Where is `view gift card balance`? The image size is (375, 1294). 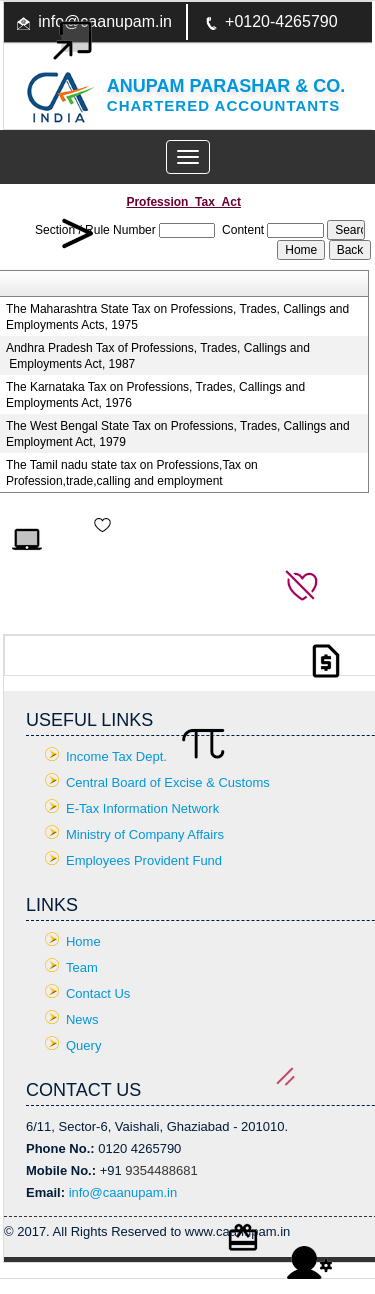
view gift card balance is located at coordinates (243, 1238).